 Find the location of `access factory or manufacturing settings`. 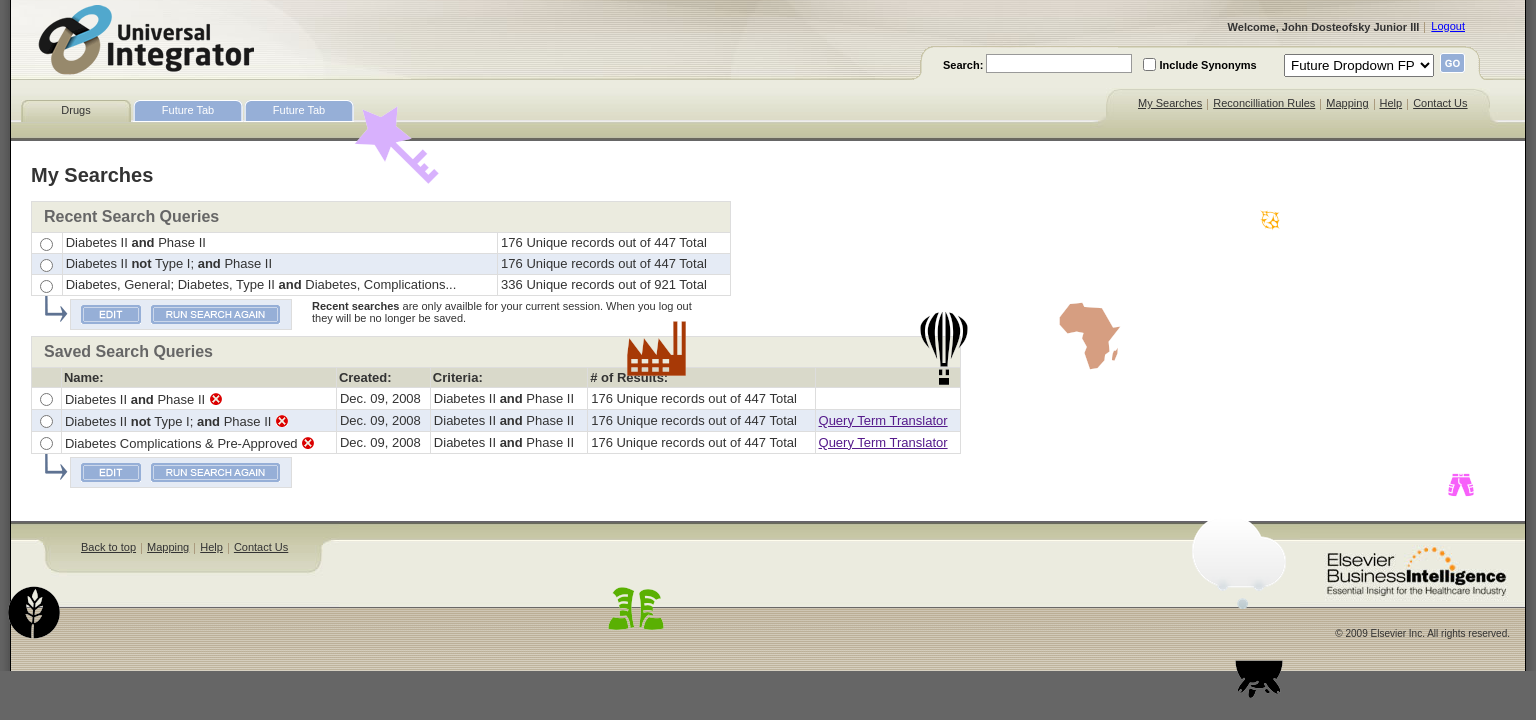

access factory or manufacturing settings is located at coordinates (656, 346).